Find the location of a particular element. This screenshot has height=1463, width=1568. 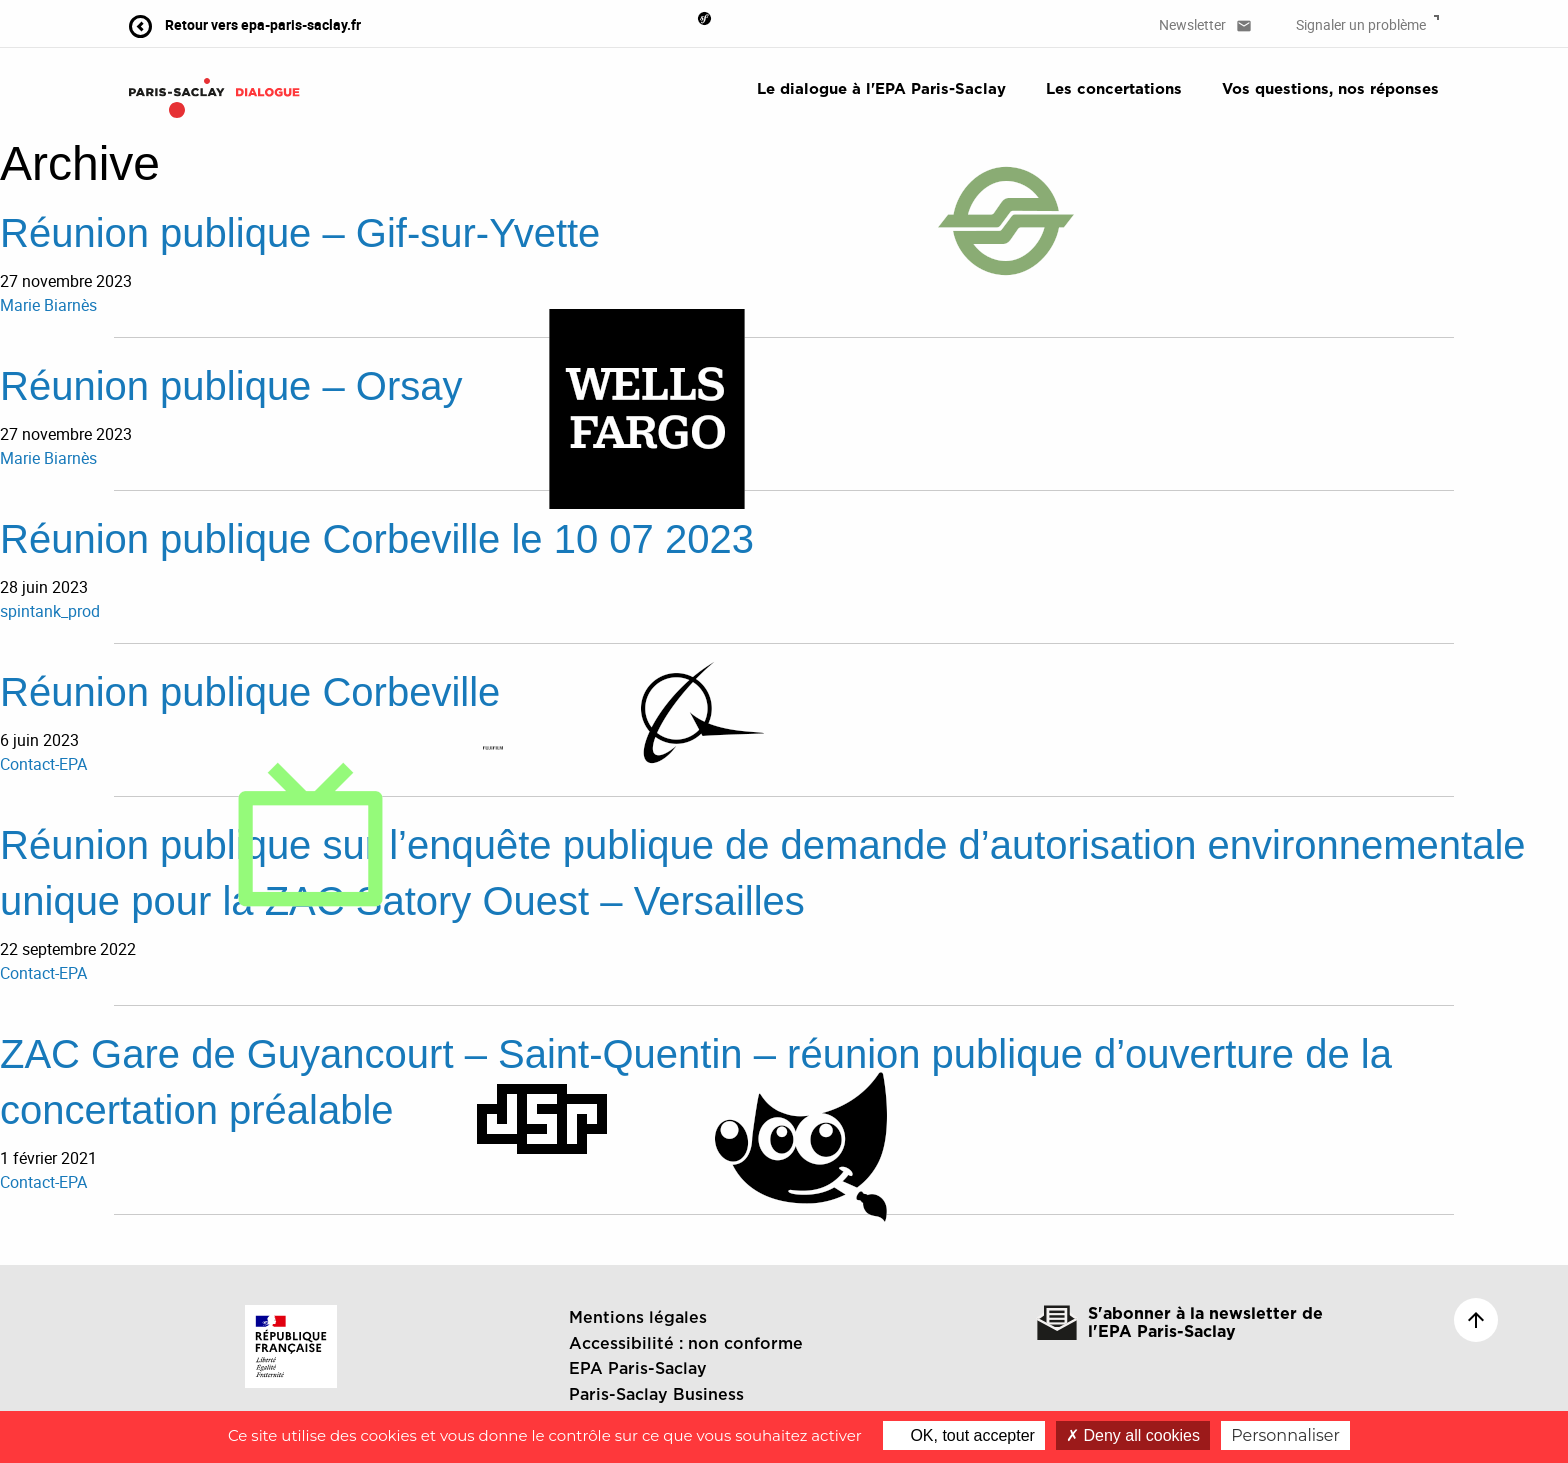

SMRT Corporation logo is located at coordinates (1006, 221).